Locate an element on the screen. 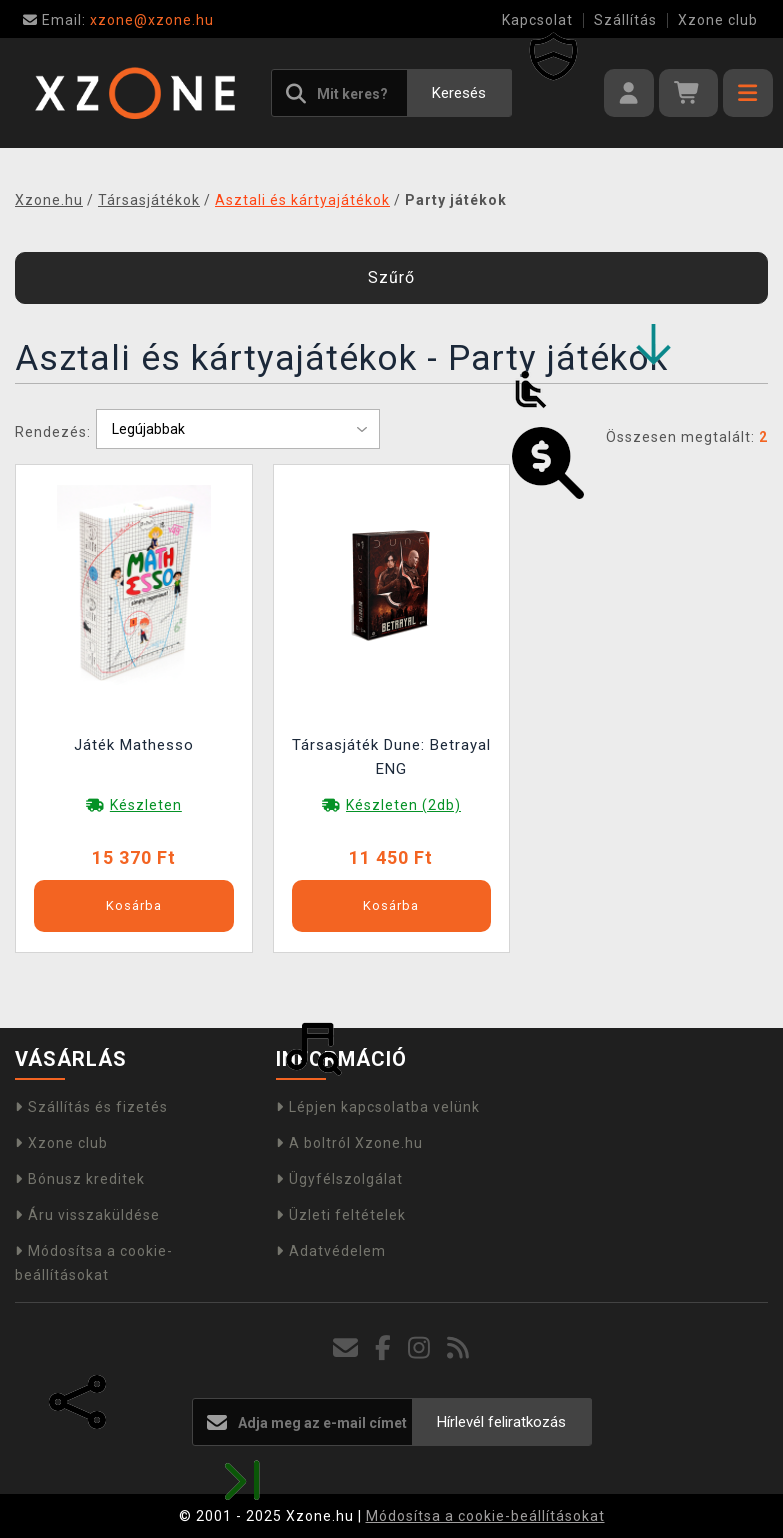 This screenshot has height=1538, width=783. skip to end of content is located at coordinates (243, 1481).